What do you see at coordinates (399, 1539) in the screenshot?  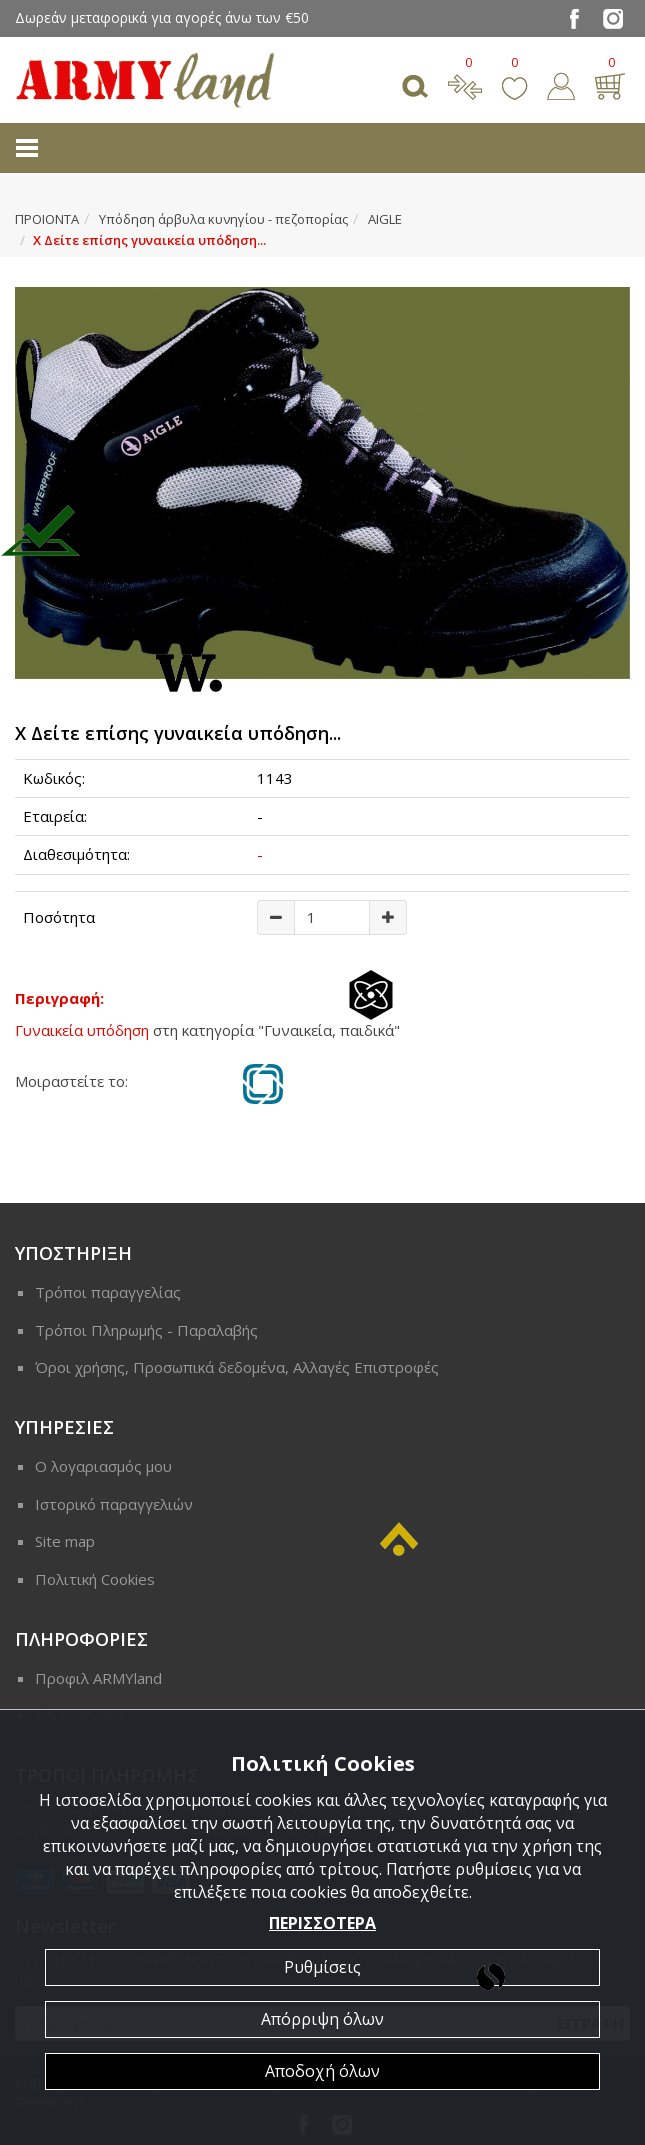 I see `upptime status monitoring service logo` at bounding box center [399, 1539].